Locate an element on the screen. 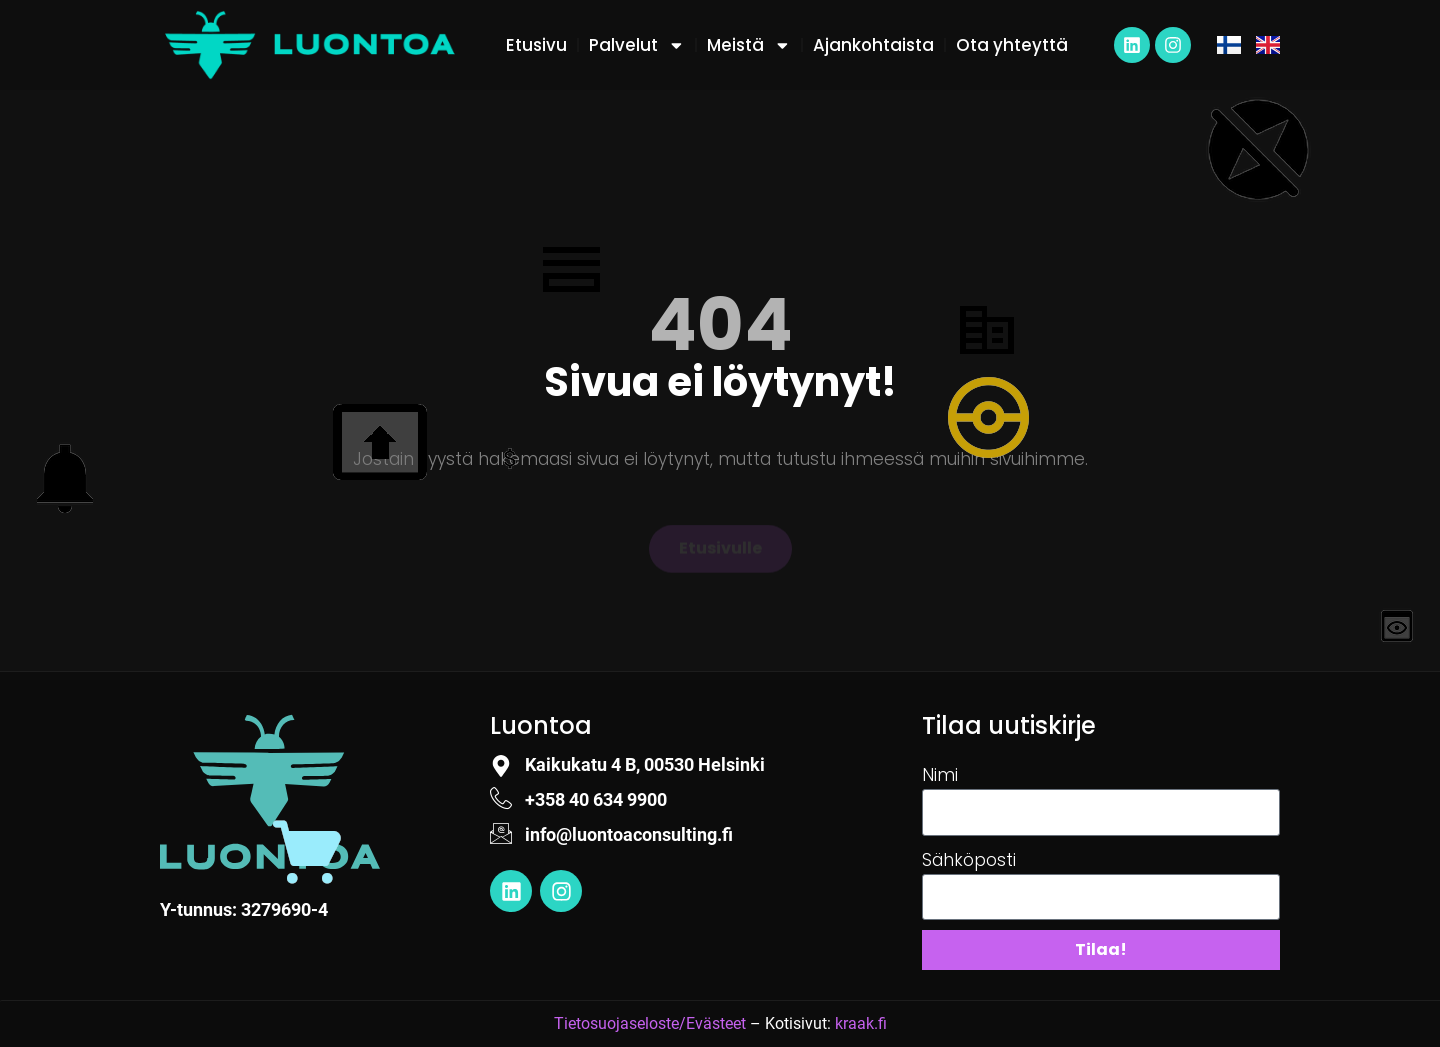 Image resolution: width=1440 pixels, height=1047 pixels. disable compass or navigation features is located at coordinates (1258, 149).